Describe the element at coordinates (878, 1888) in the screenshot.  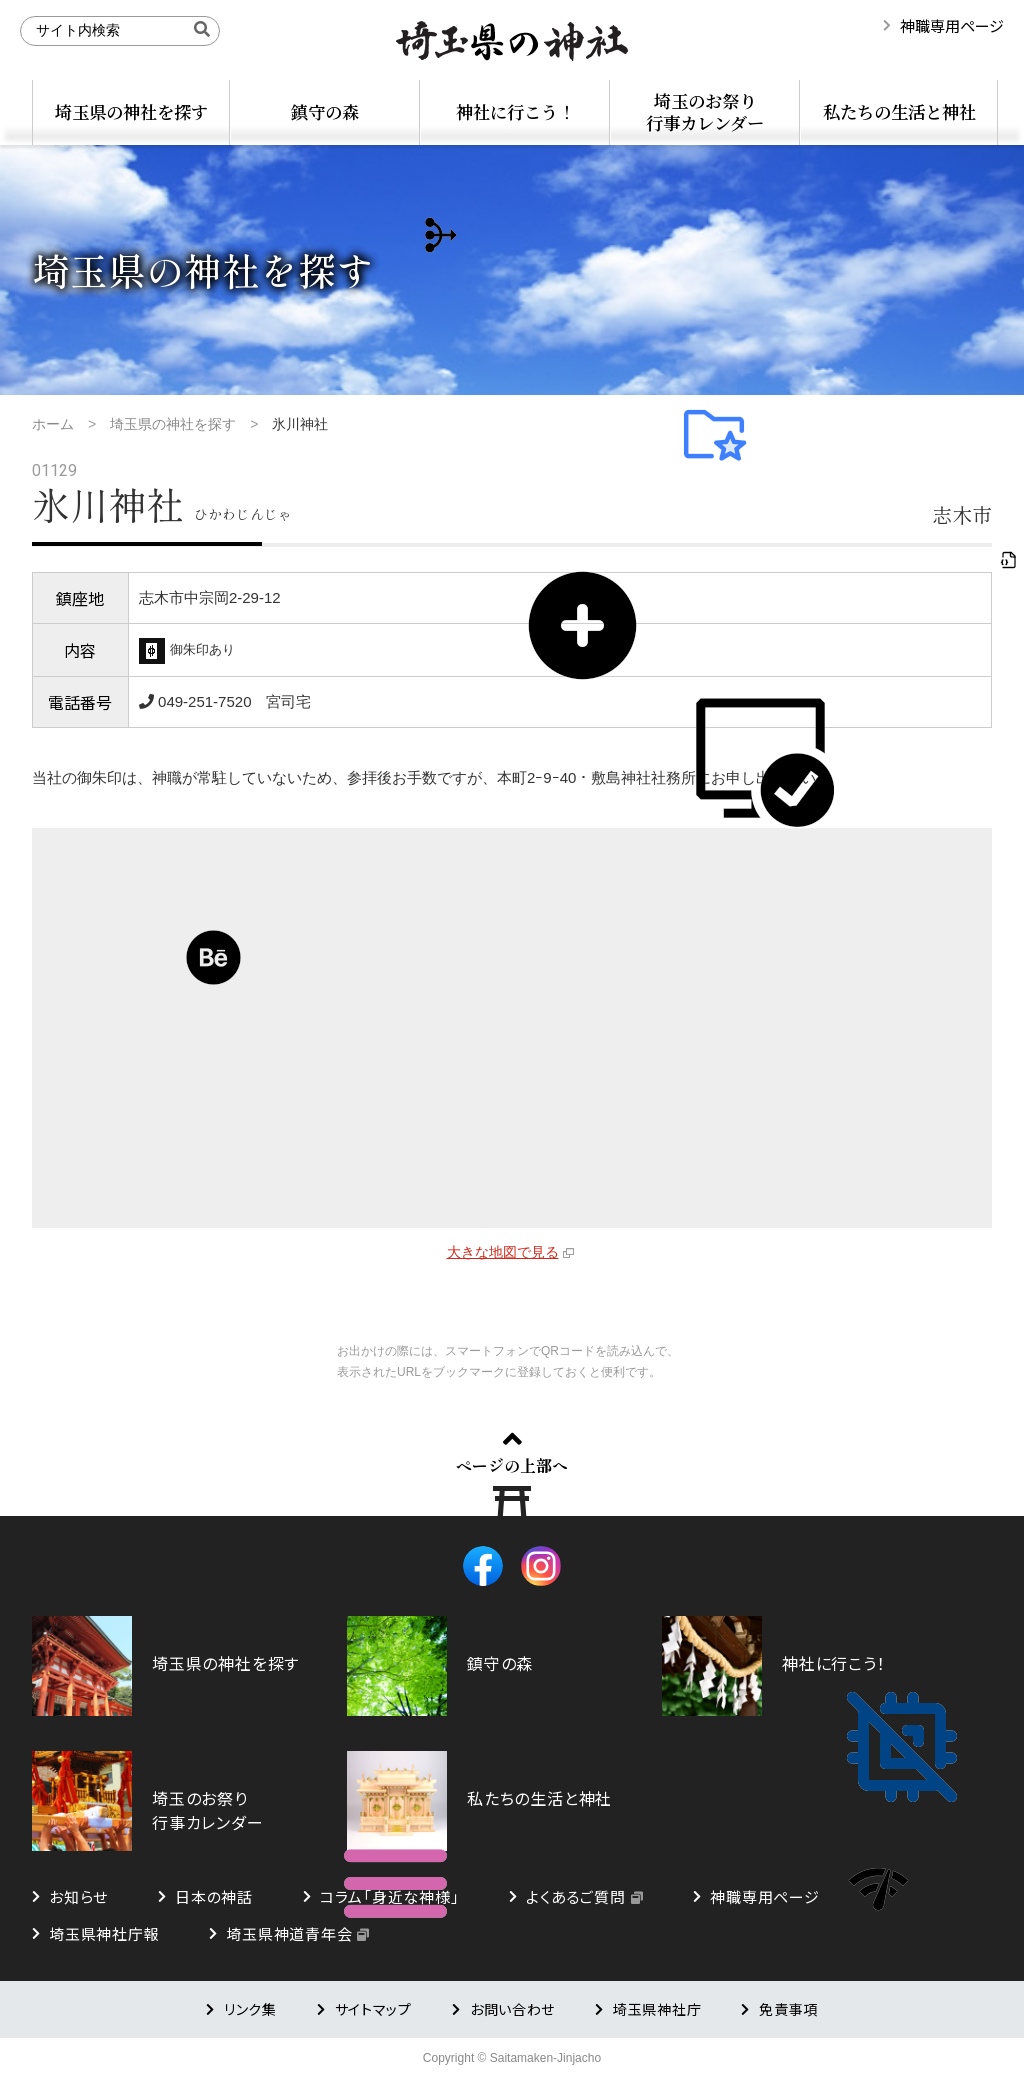
I see `check network connection speed` at that location.